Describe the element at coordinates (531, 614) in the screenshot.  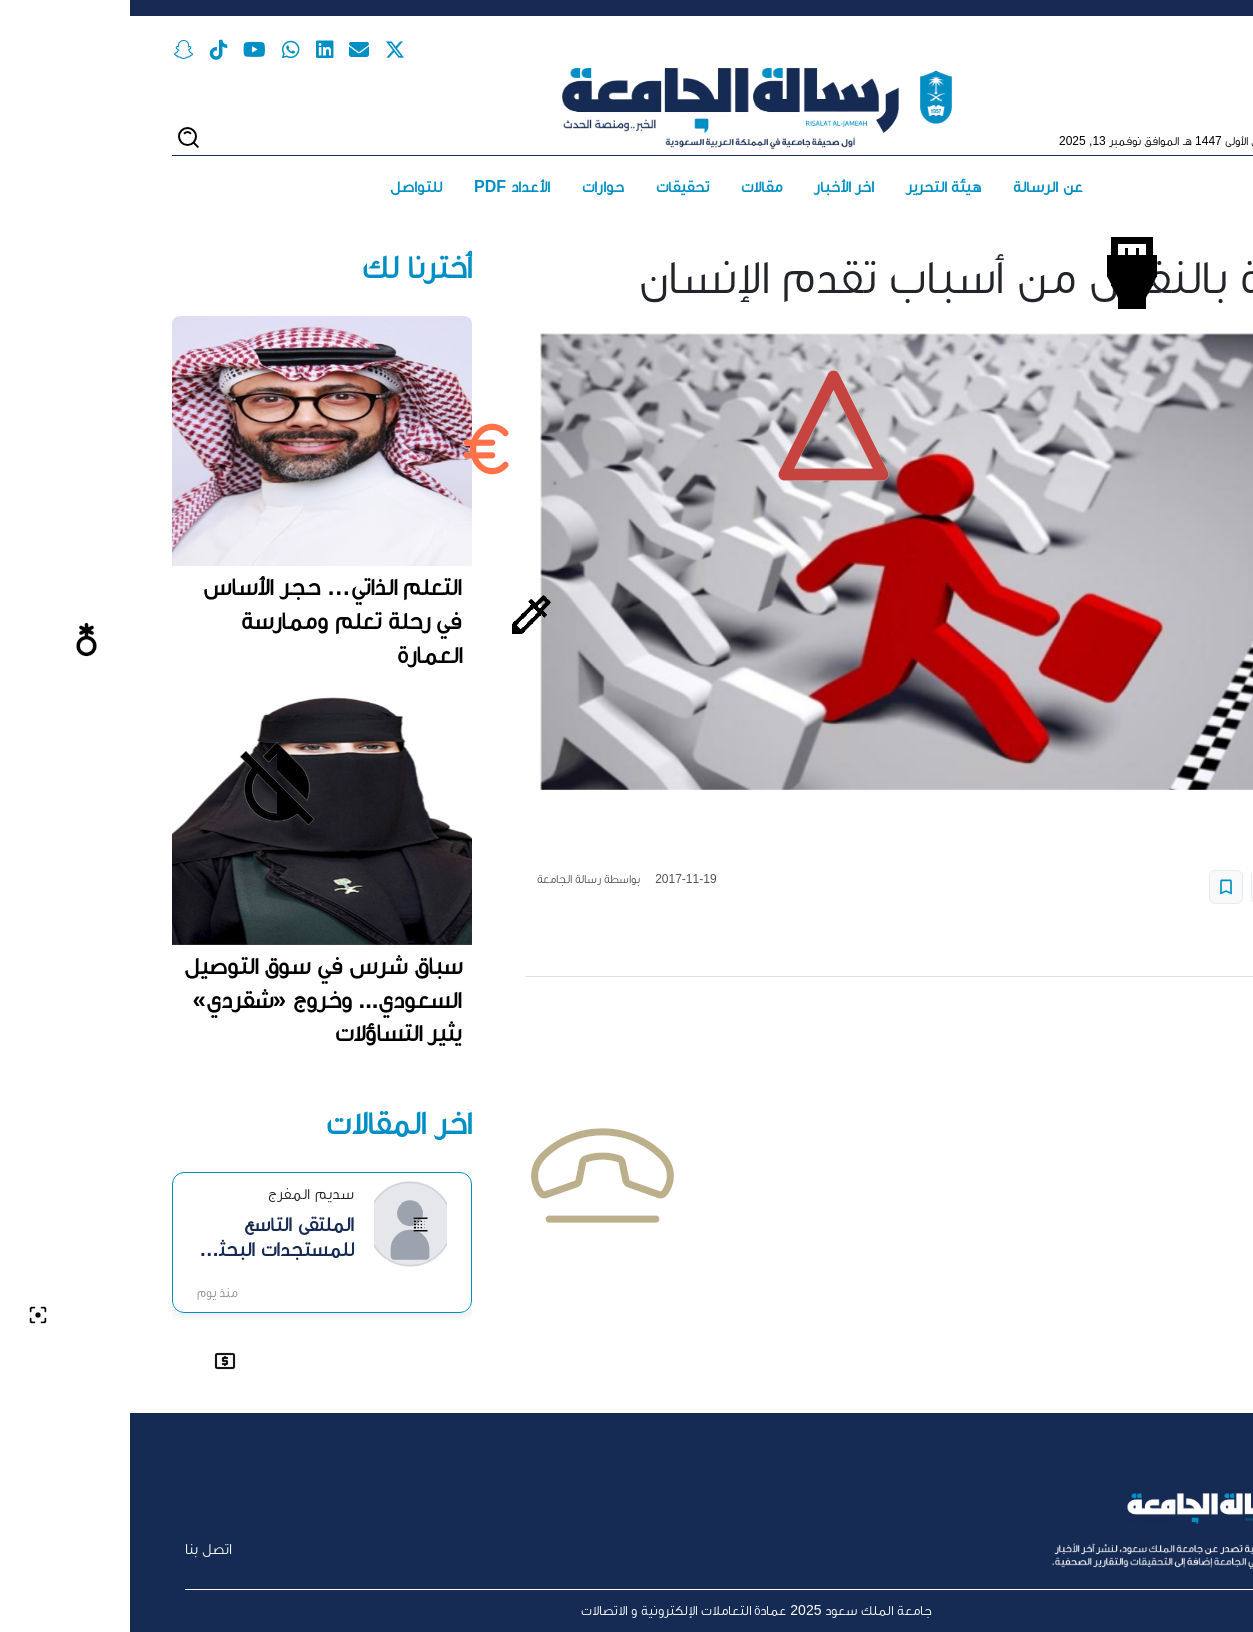
I see `pick a color from the image` at that location.